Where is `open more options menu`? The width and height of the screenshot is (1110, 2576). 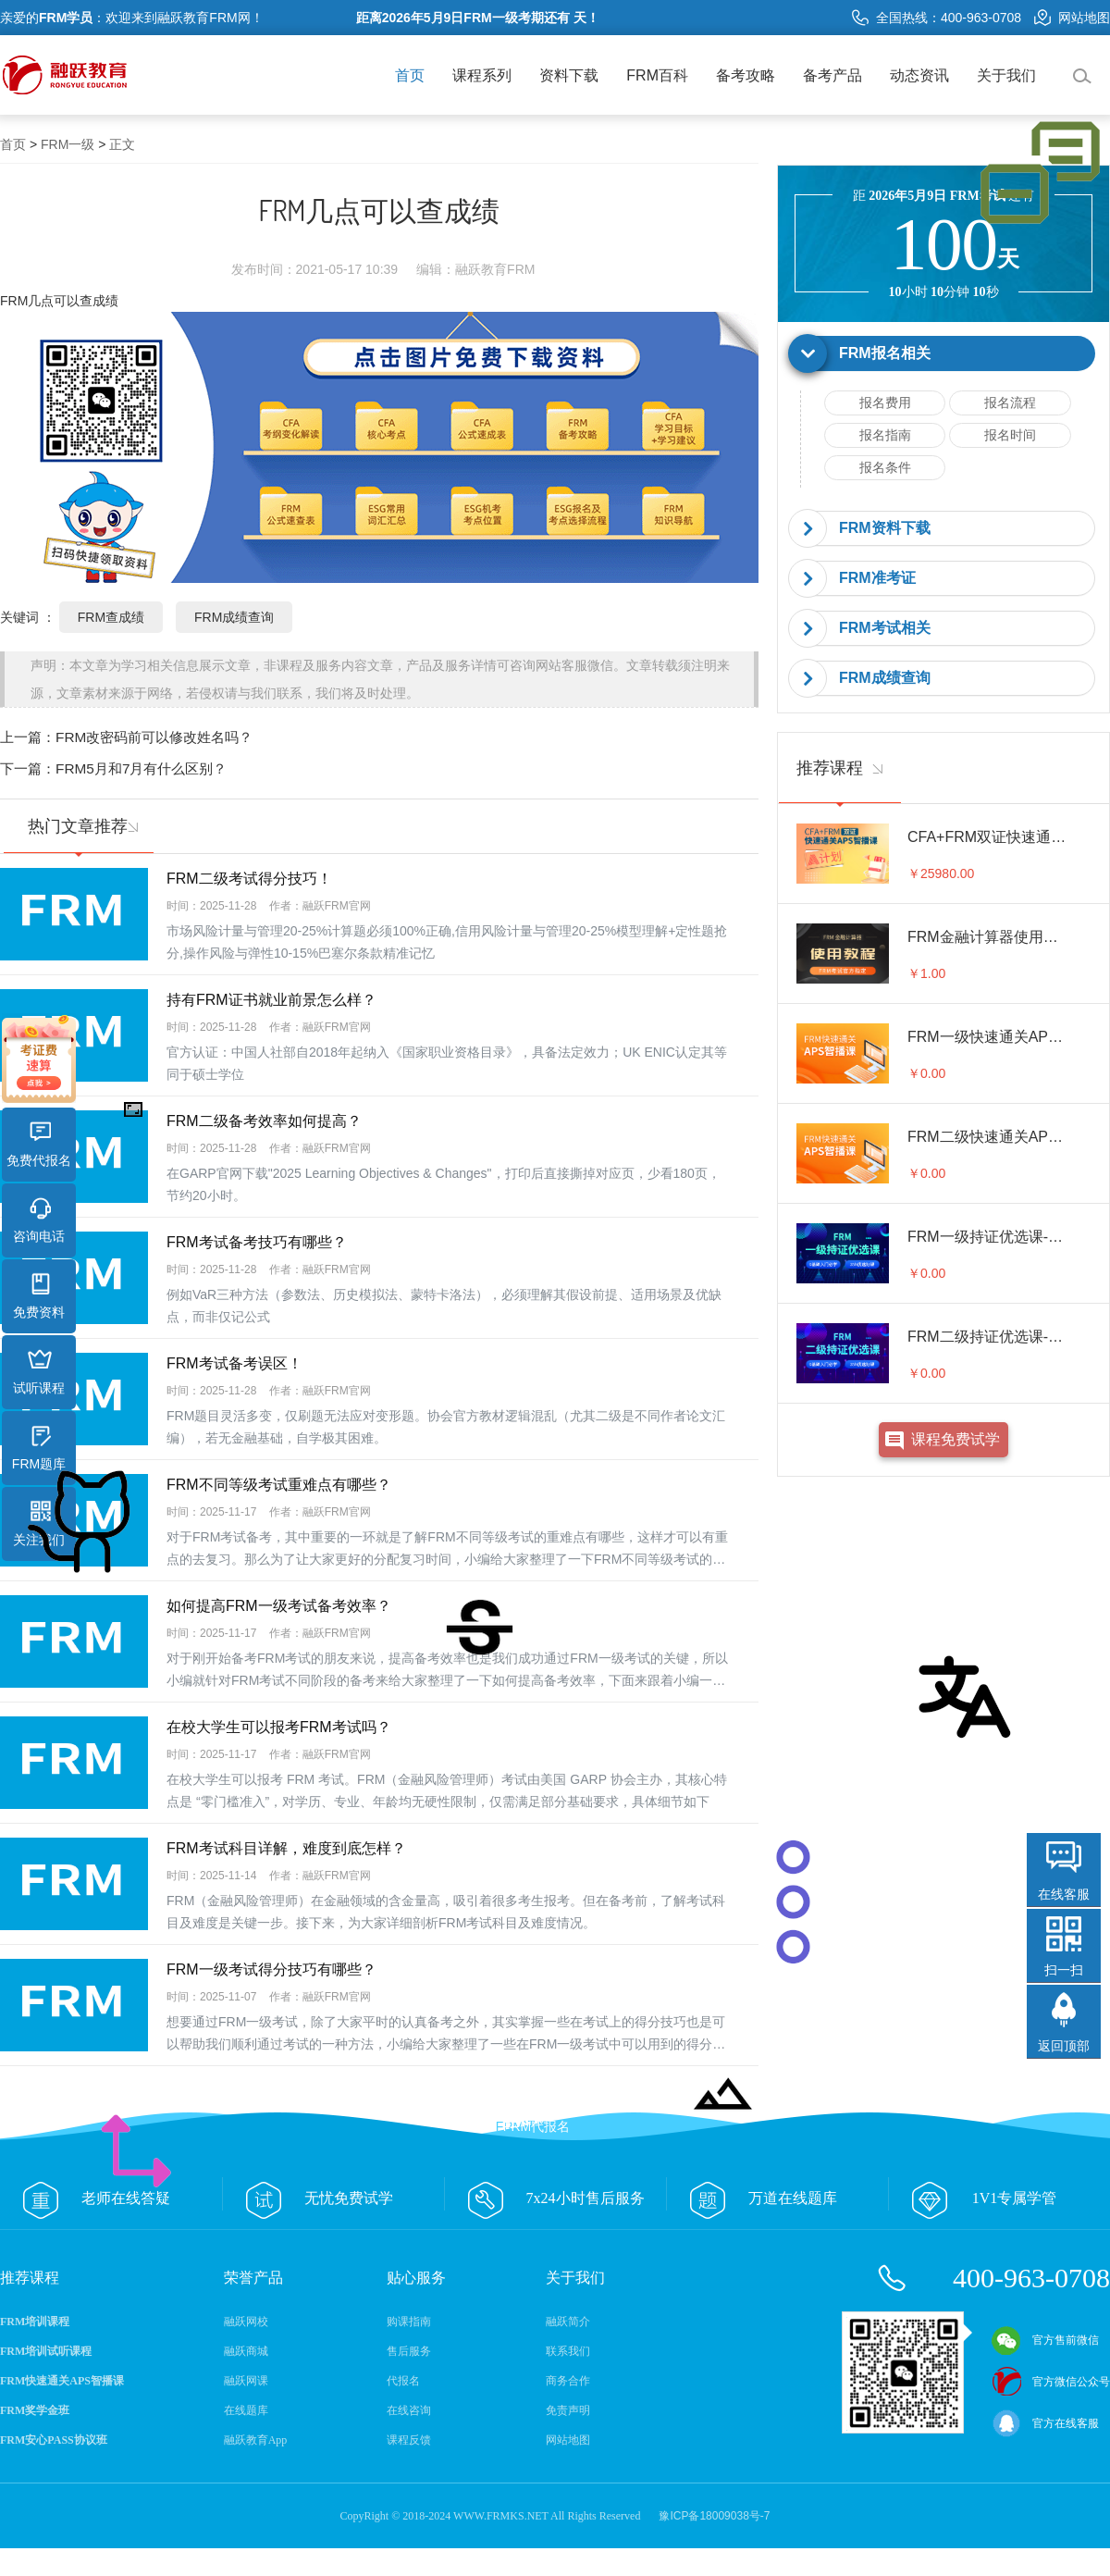 open more options menu is located at coordinates (793, 1901).